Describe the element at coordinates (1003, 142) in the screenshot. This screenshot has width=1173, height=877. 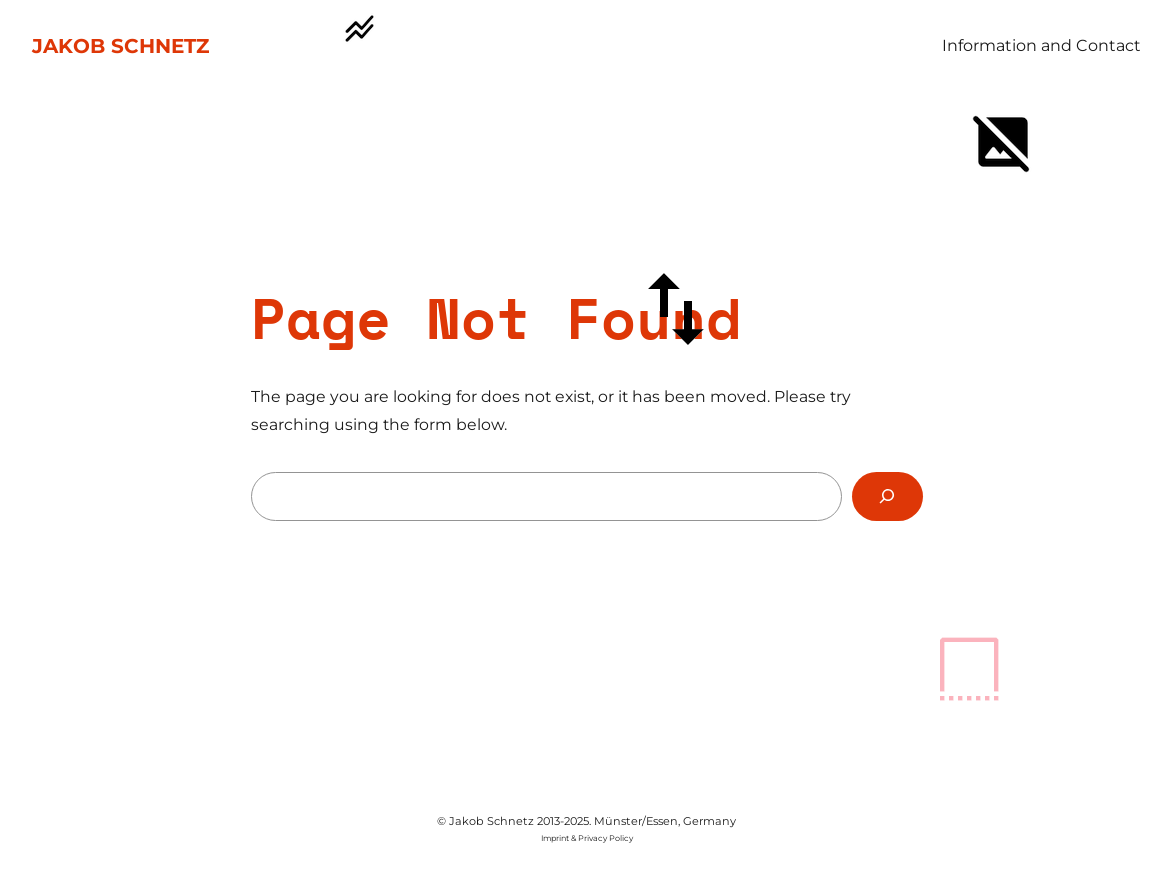
I see `image failed to load` at that location.